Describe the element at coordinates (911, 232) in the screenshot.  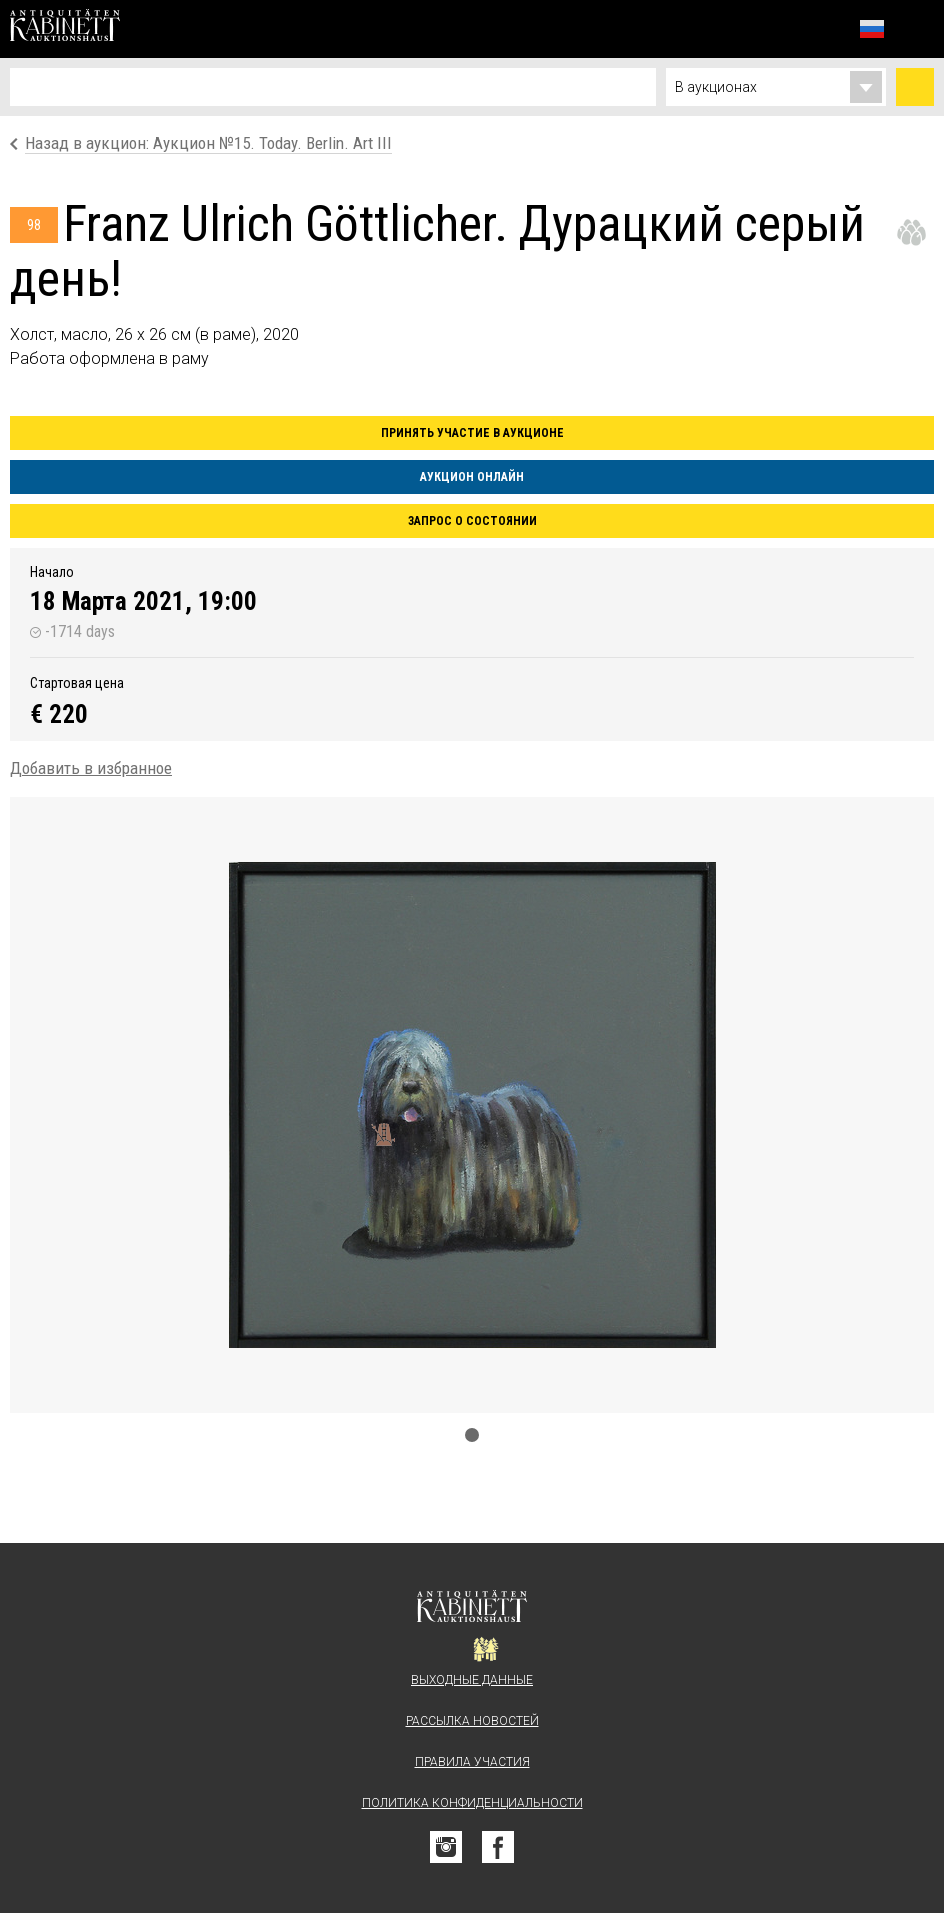
I see `indicates a nest or breeding area in gameplay` at that location.